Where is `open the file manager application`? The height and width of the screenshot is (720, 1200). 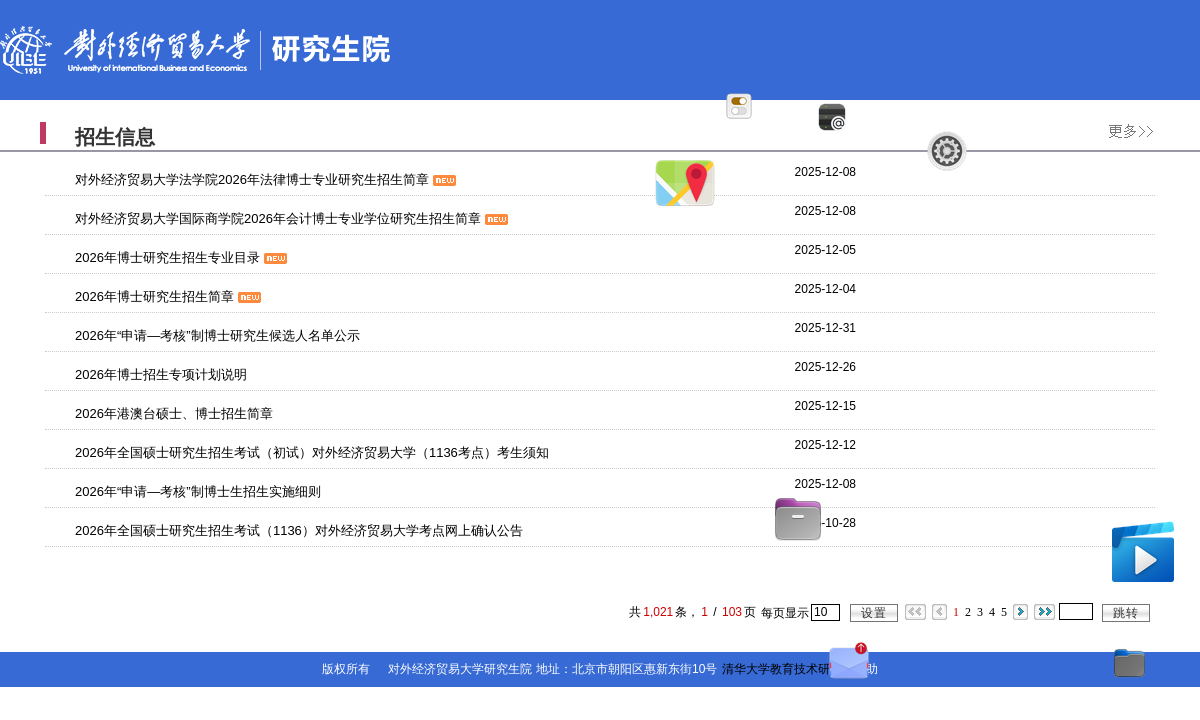 open the file manager application is located at coordinates (798, 519).